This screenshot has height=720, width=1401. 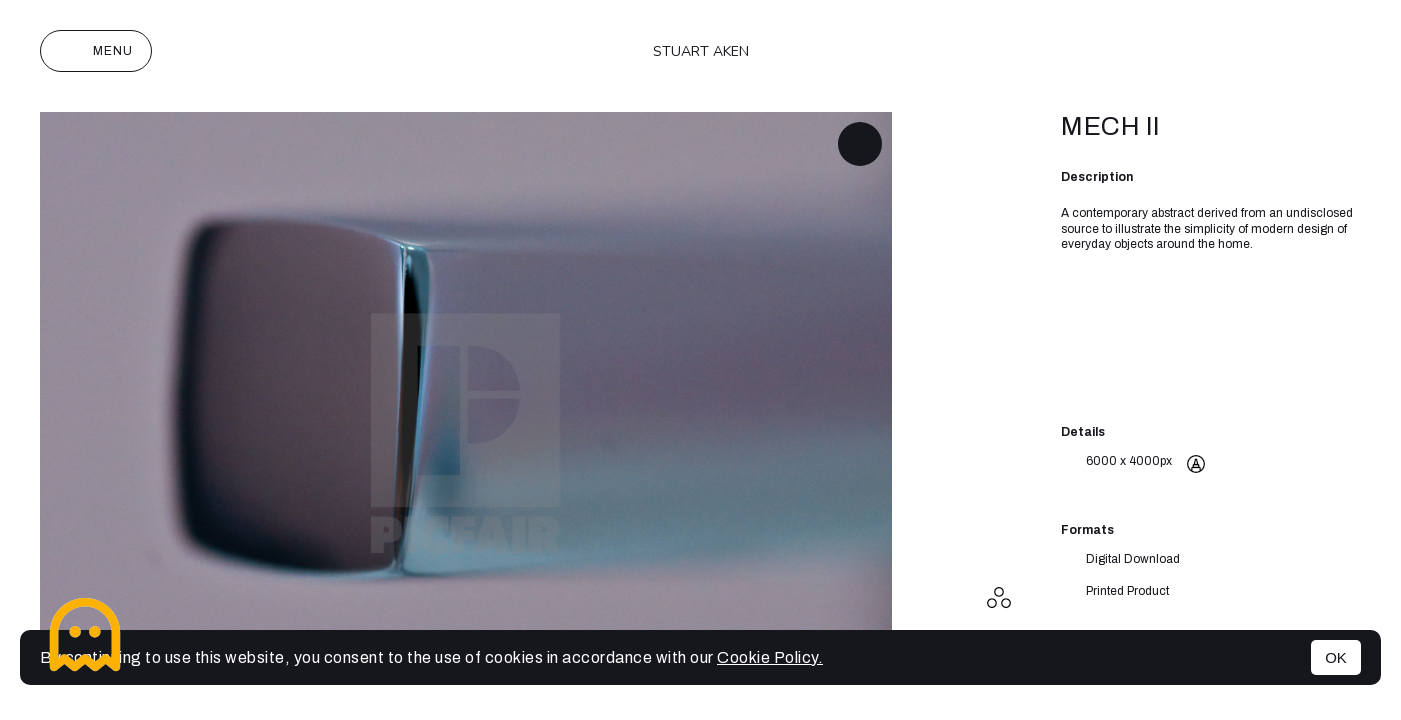 What do you see at coordinates (85, 636) in the screenshot?
I see `enable ghost mode or incognito browsing` at bounding box center [85, 636].